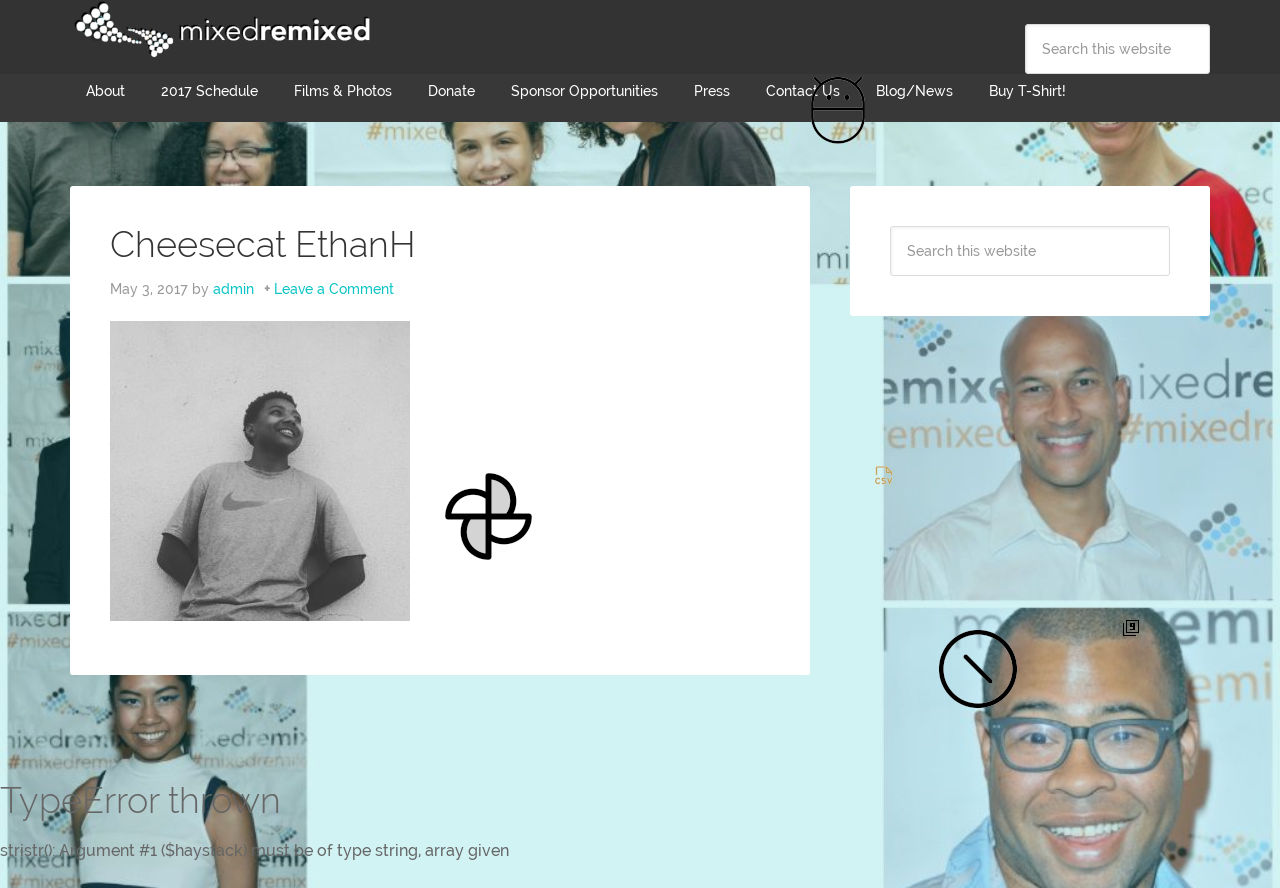 Image resolution: width=1280 pixels, height=888 pixels. What do you see at coordinates (488, 516) in the screenshot?
I see `open google photos` at bounding box center [488, 516].